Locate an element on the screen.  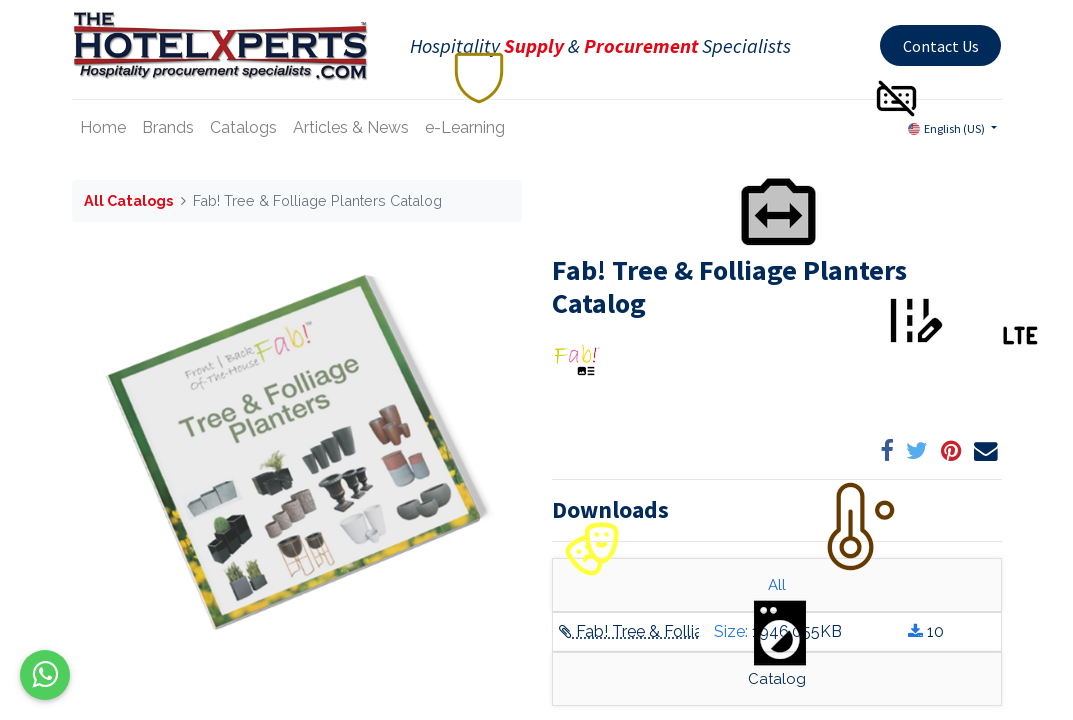
edit road or route details is located at coordinates (912, 320).